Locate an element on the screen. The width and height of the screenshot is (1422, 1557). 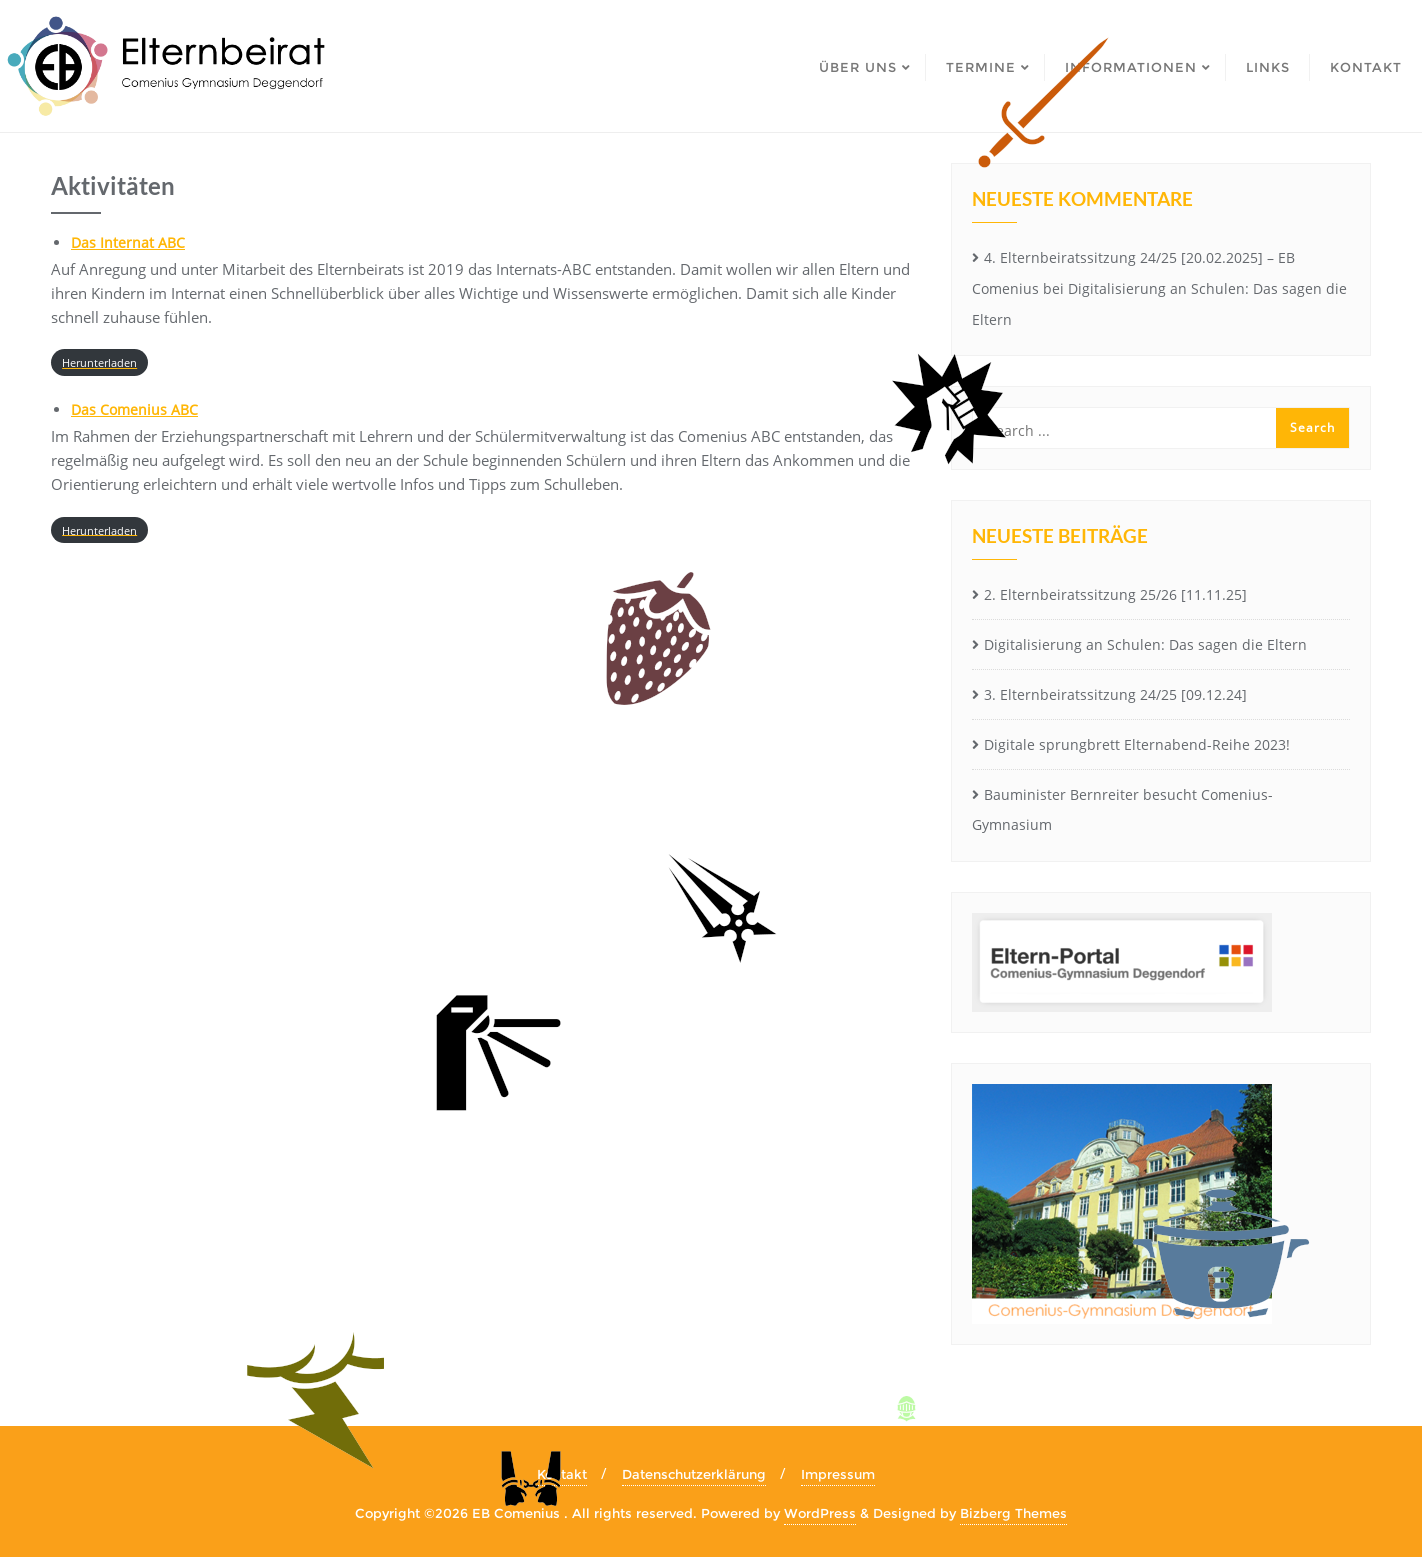
indicates thunderstorm or severe weather alert is located at coordinates (316, 1400).